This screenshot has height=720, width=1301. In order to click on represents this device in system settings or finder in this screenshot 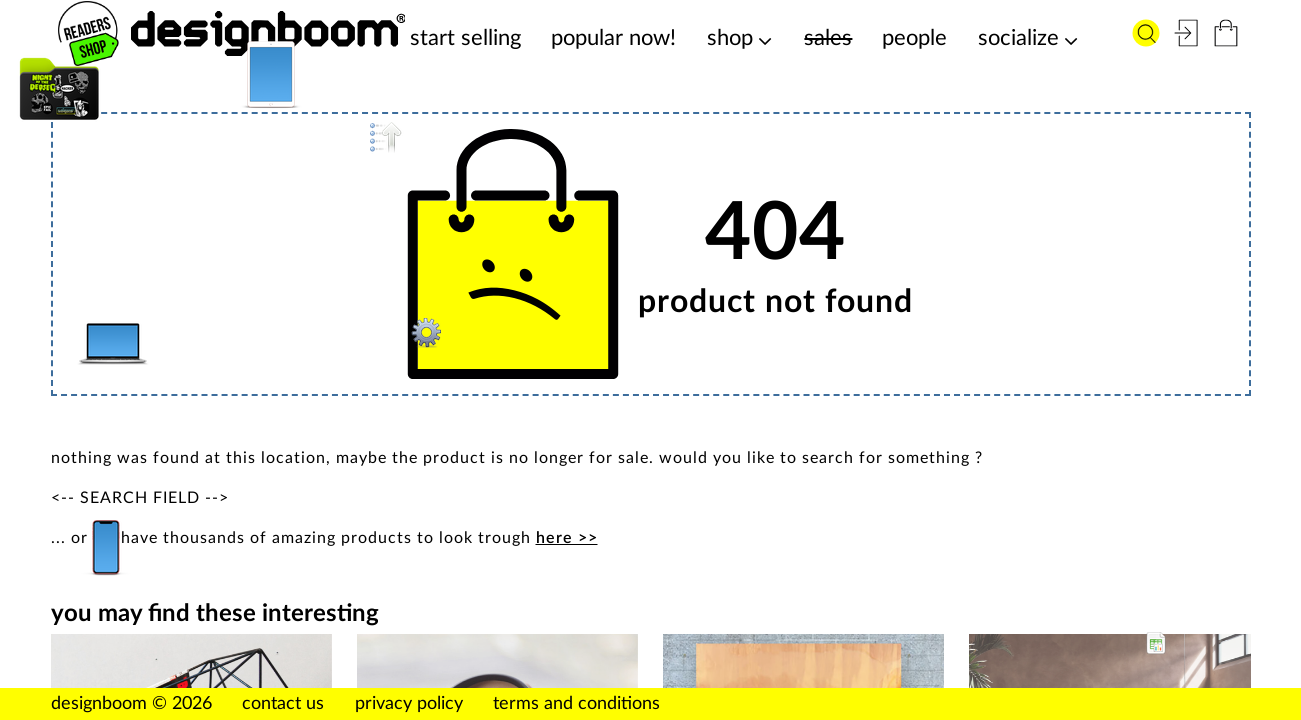, I will do `click(113, 338)`.